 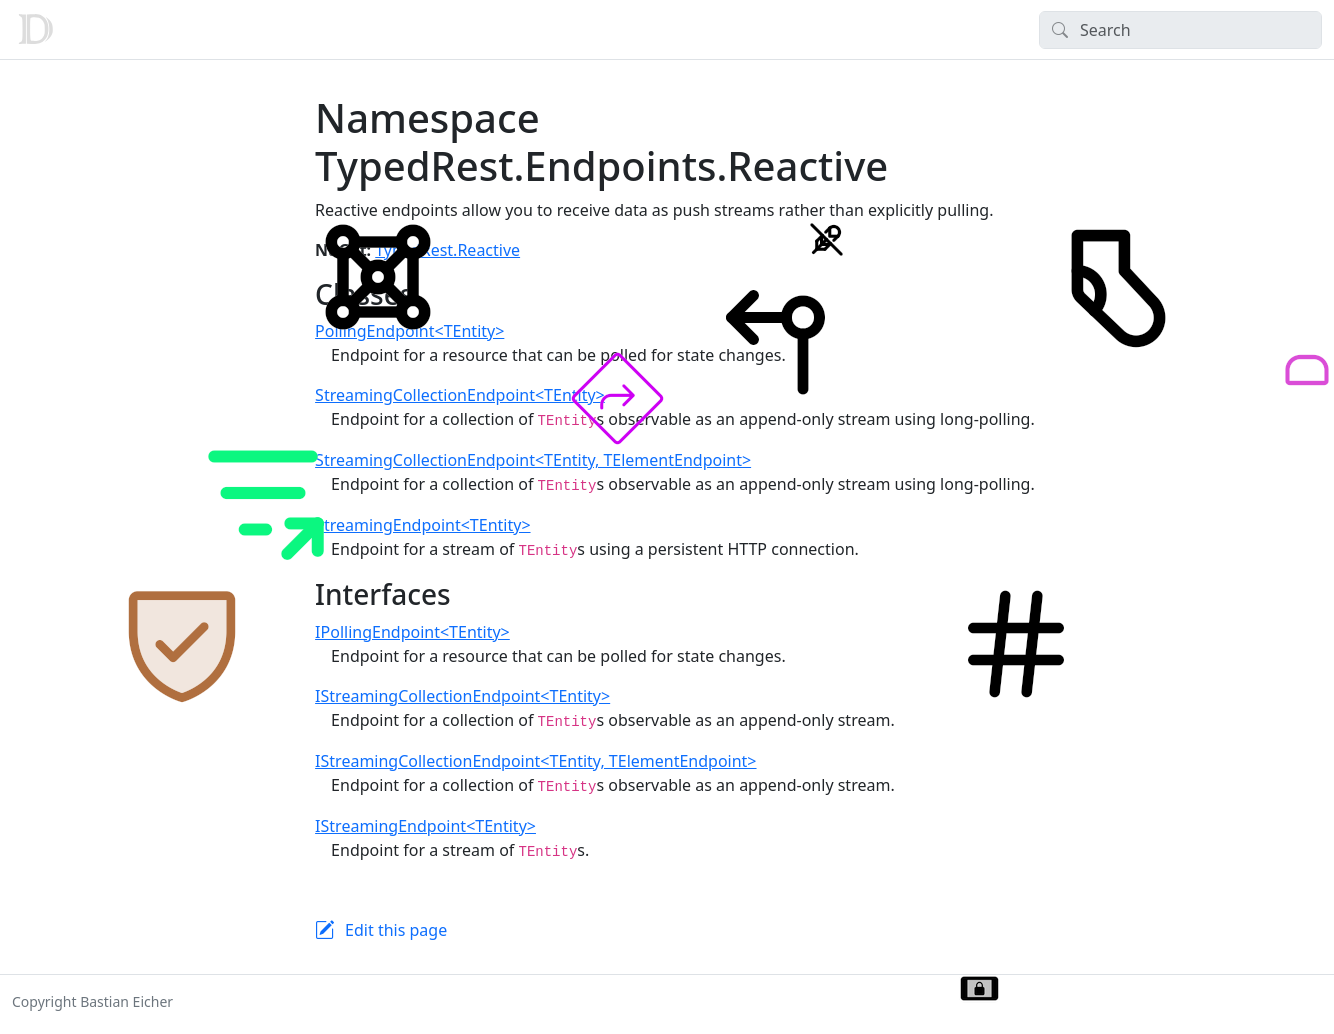 I want to click on take the left exit at the roundabout, so click(x=781, y=345).